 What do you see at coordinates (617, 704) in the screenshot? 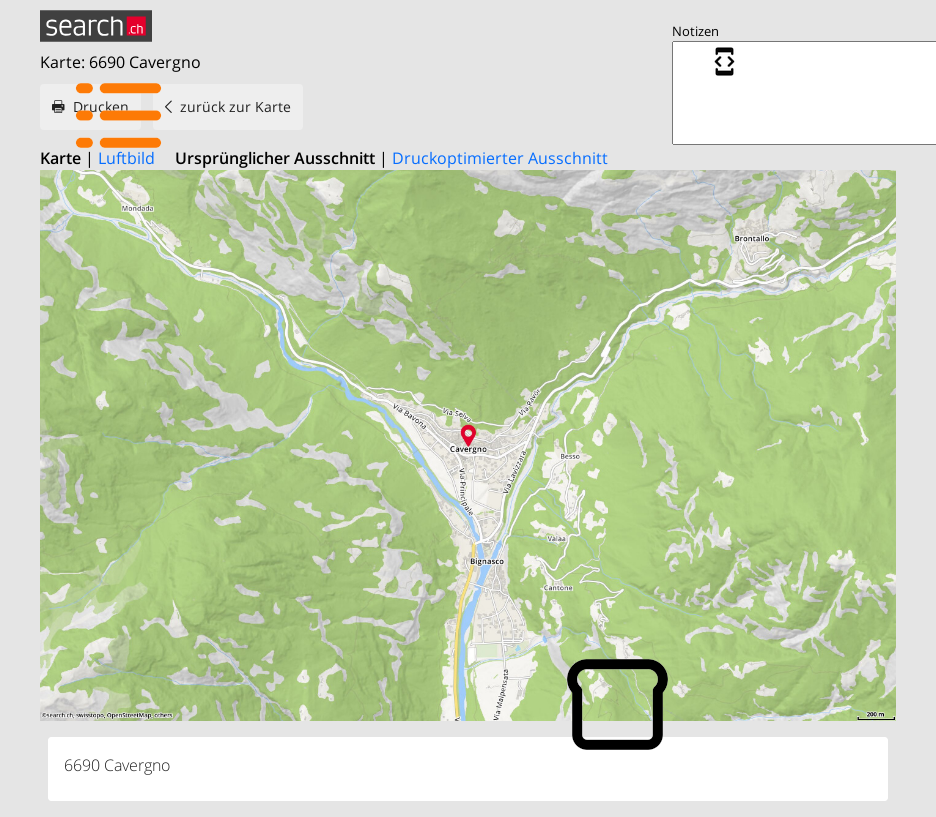
I see `browse bakery or bread products` at bounding box center [617, 704].